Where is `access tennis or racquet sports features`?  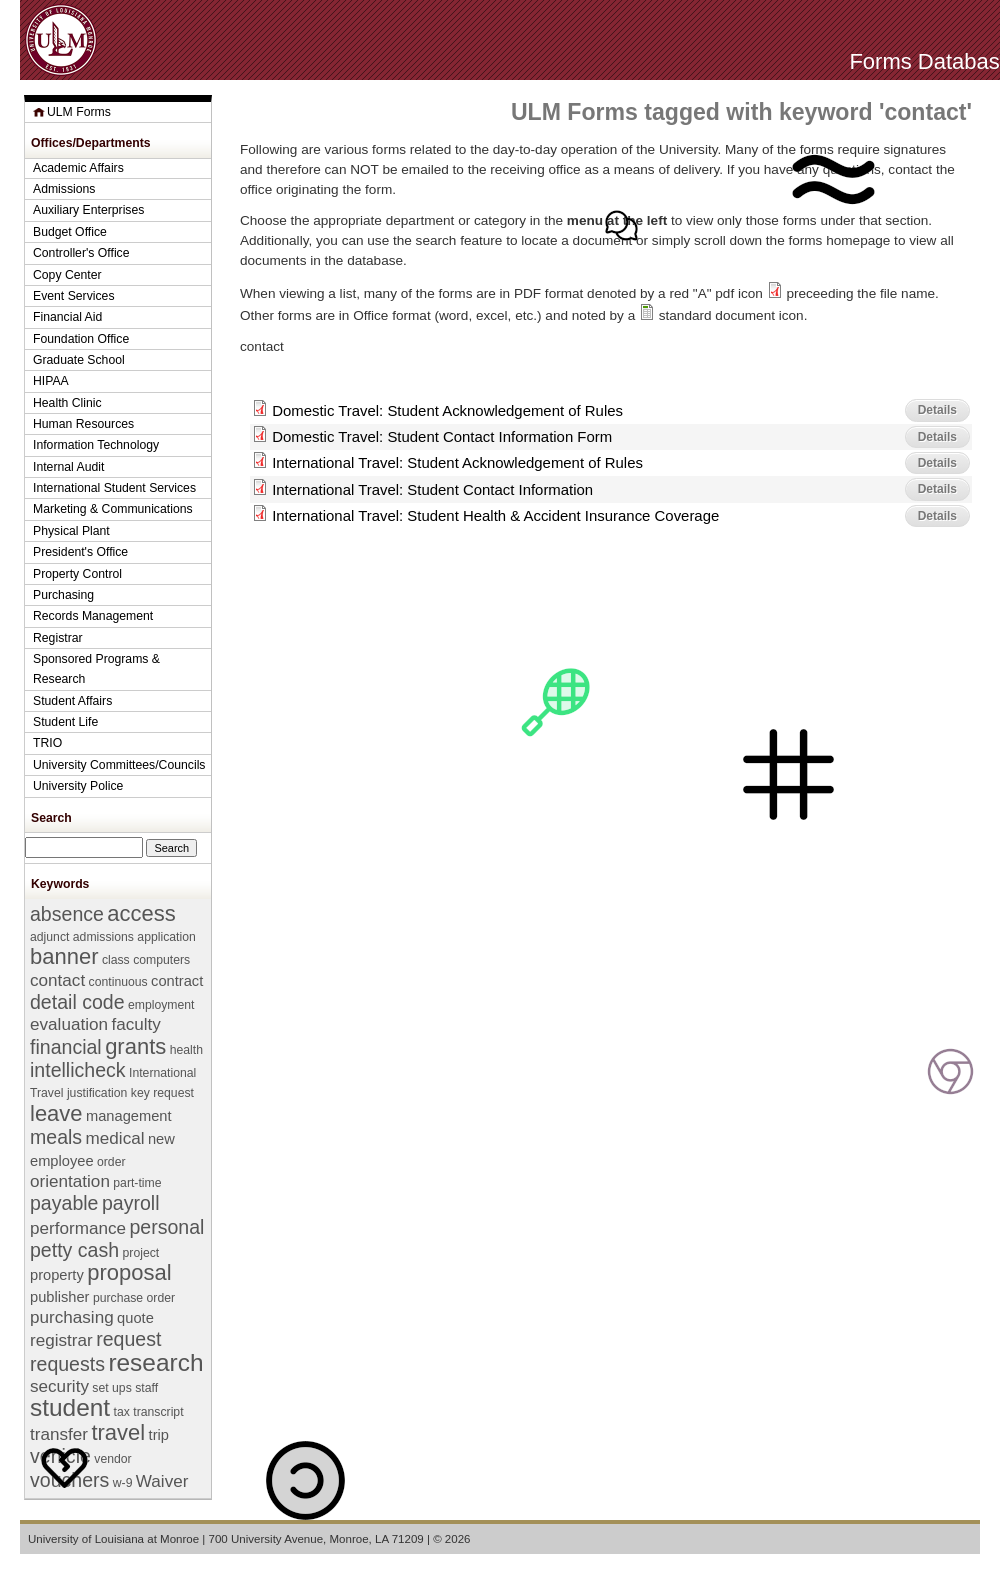 access tennis or racquet sports features is located at coordinates (554, 703).